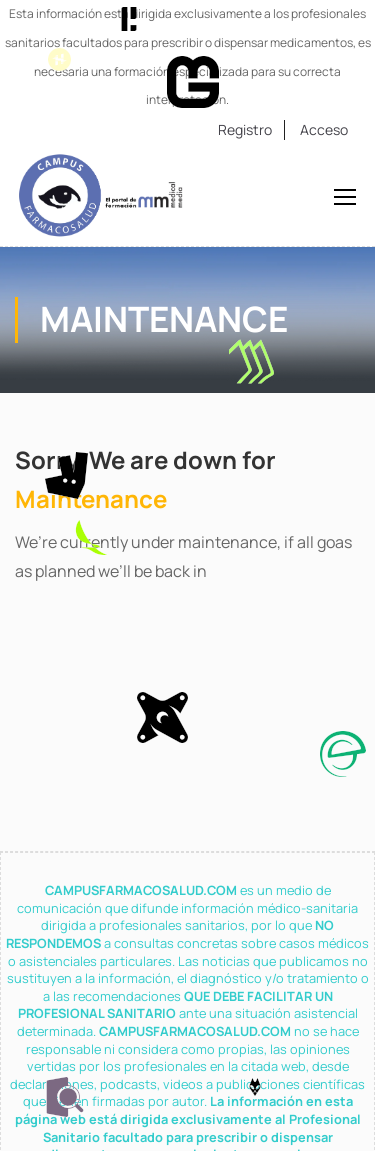 The width and height of the screenshot is (375, 1151). I want to click on quick look logo - preview files without opening them, so click(65, 1097).